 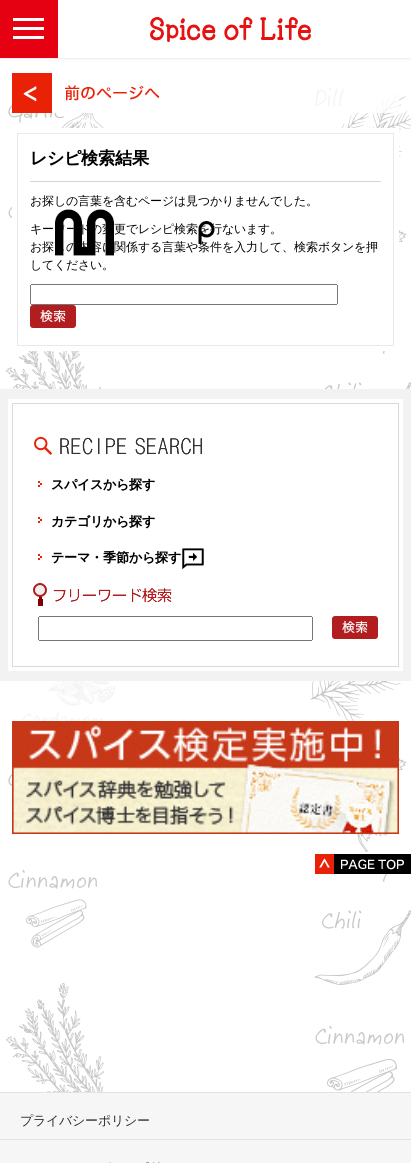 I want to click on open mural collaborative workspace app, so click(x=84, y=232).